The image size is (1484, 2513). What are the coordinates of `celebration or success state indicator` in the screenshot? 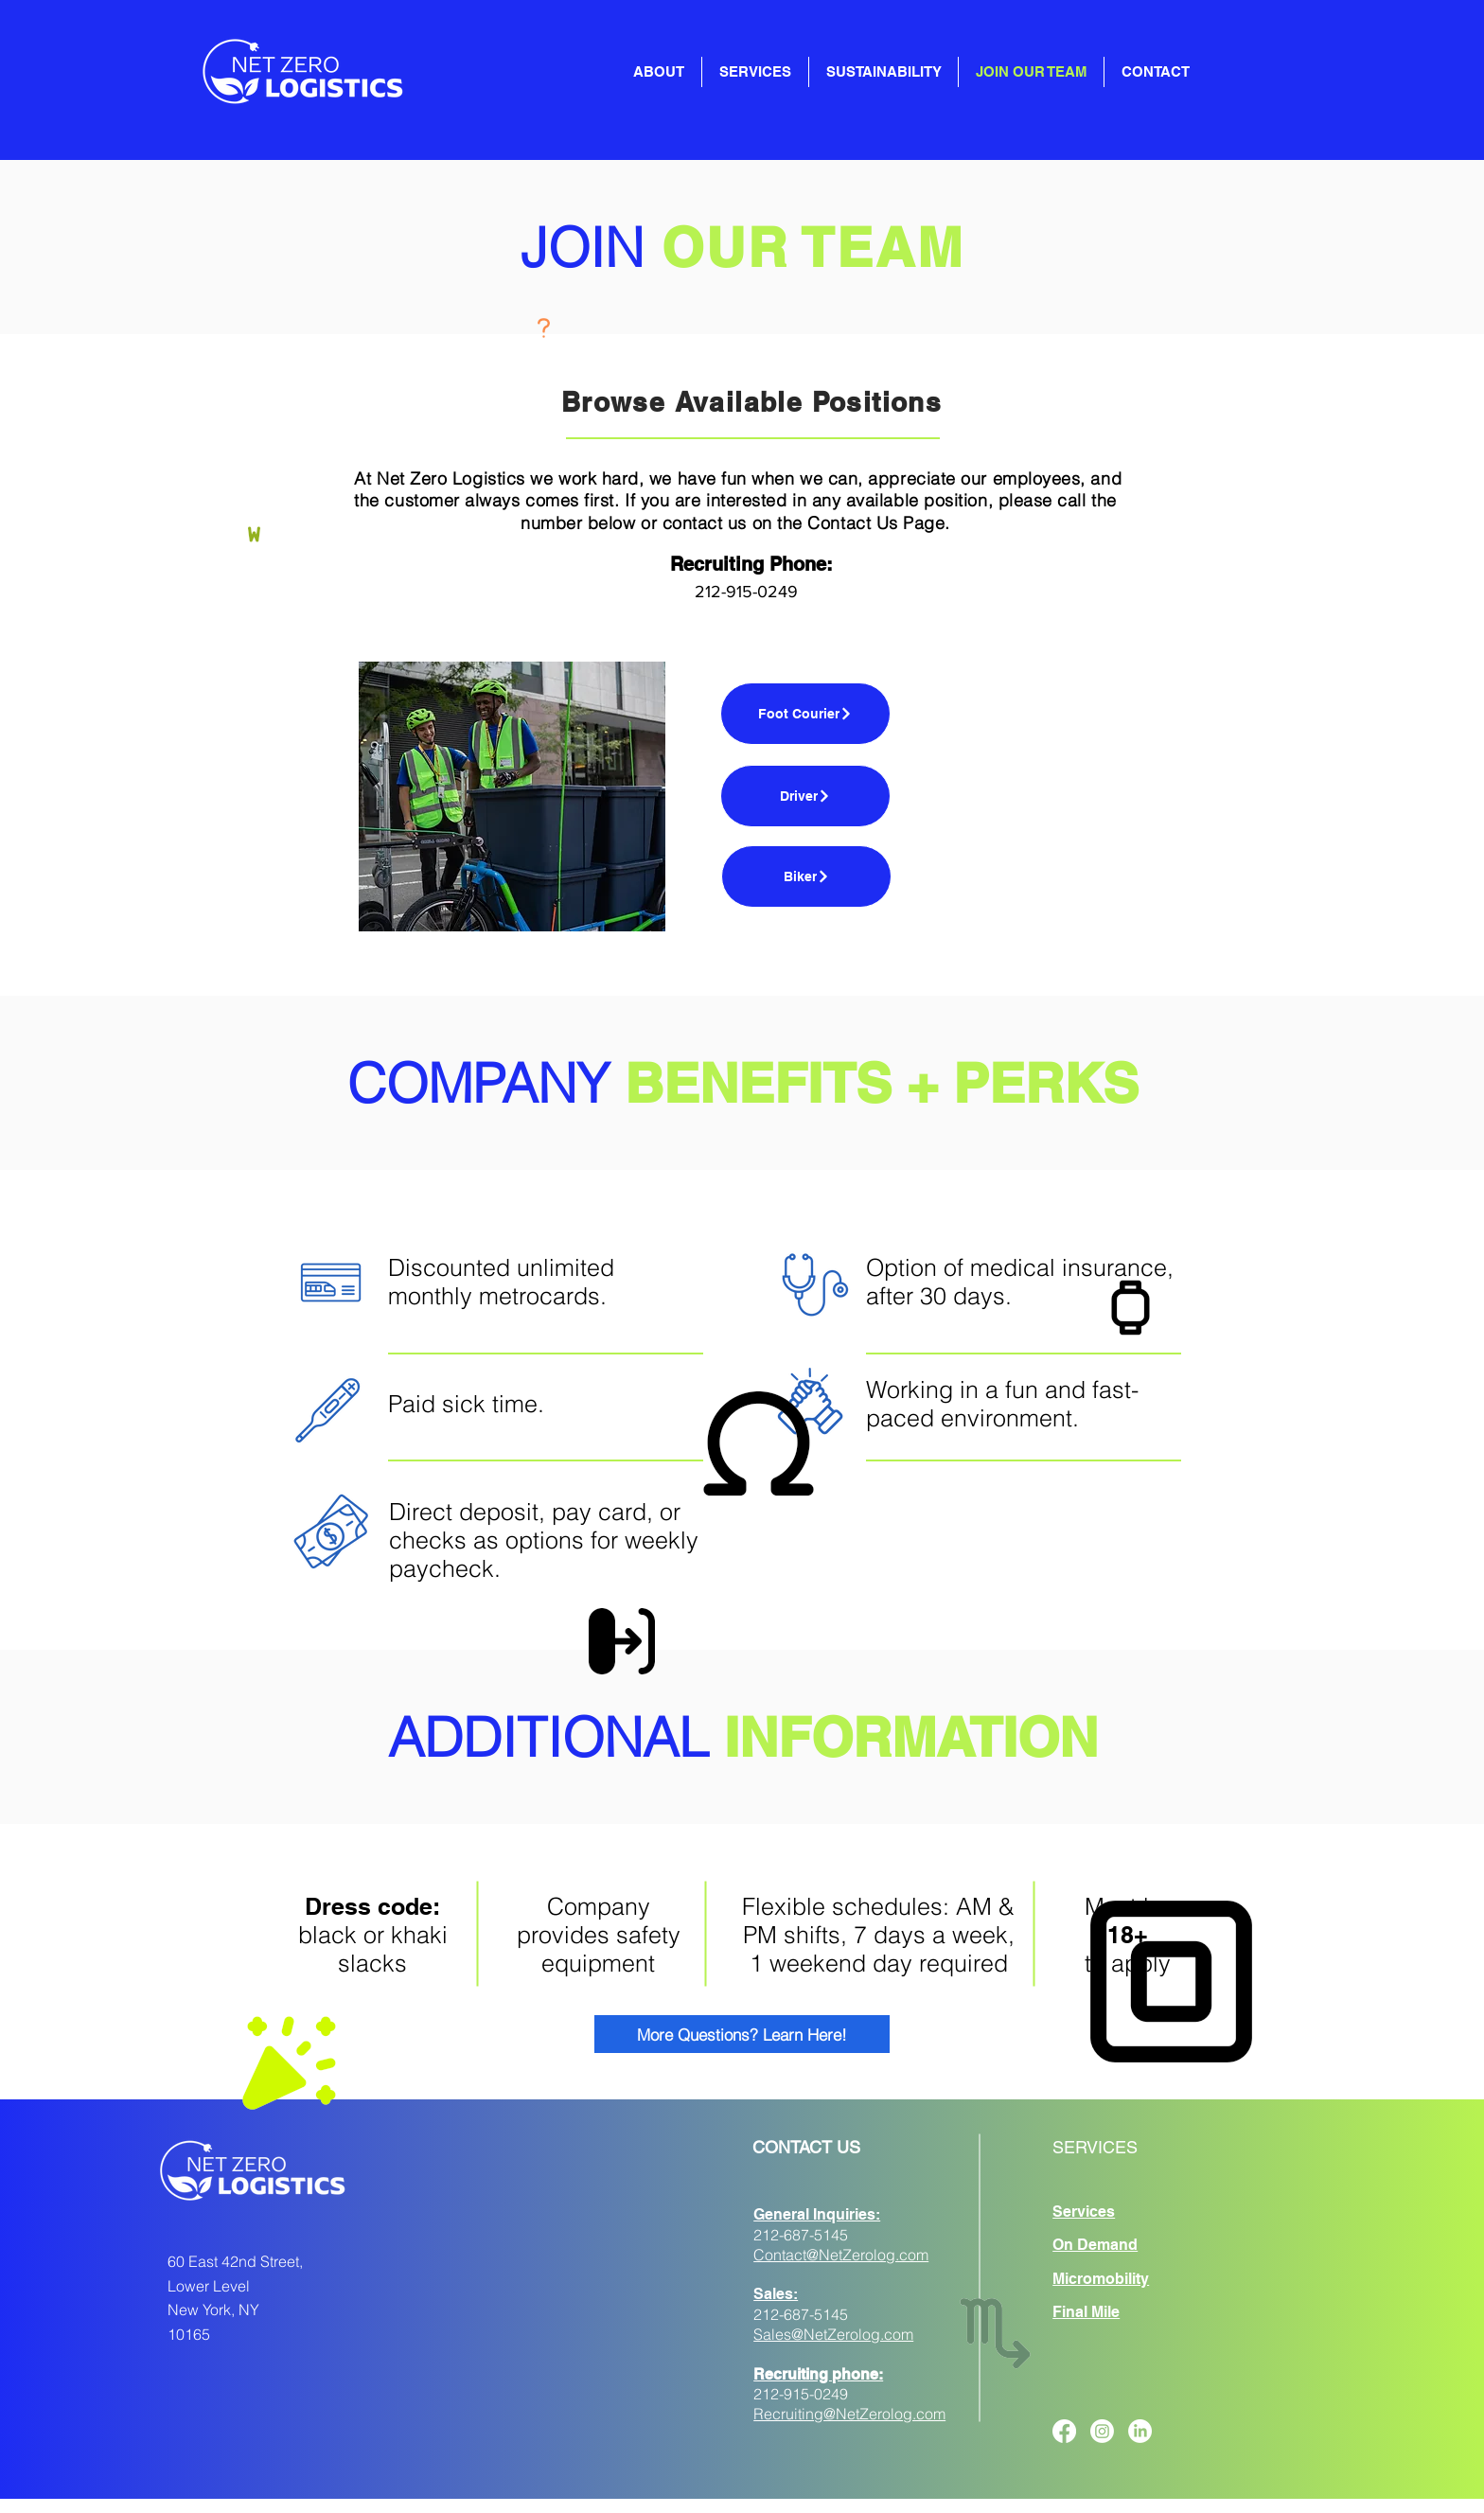 It's located at (292, 2061).